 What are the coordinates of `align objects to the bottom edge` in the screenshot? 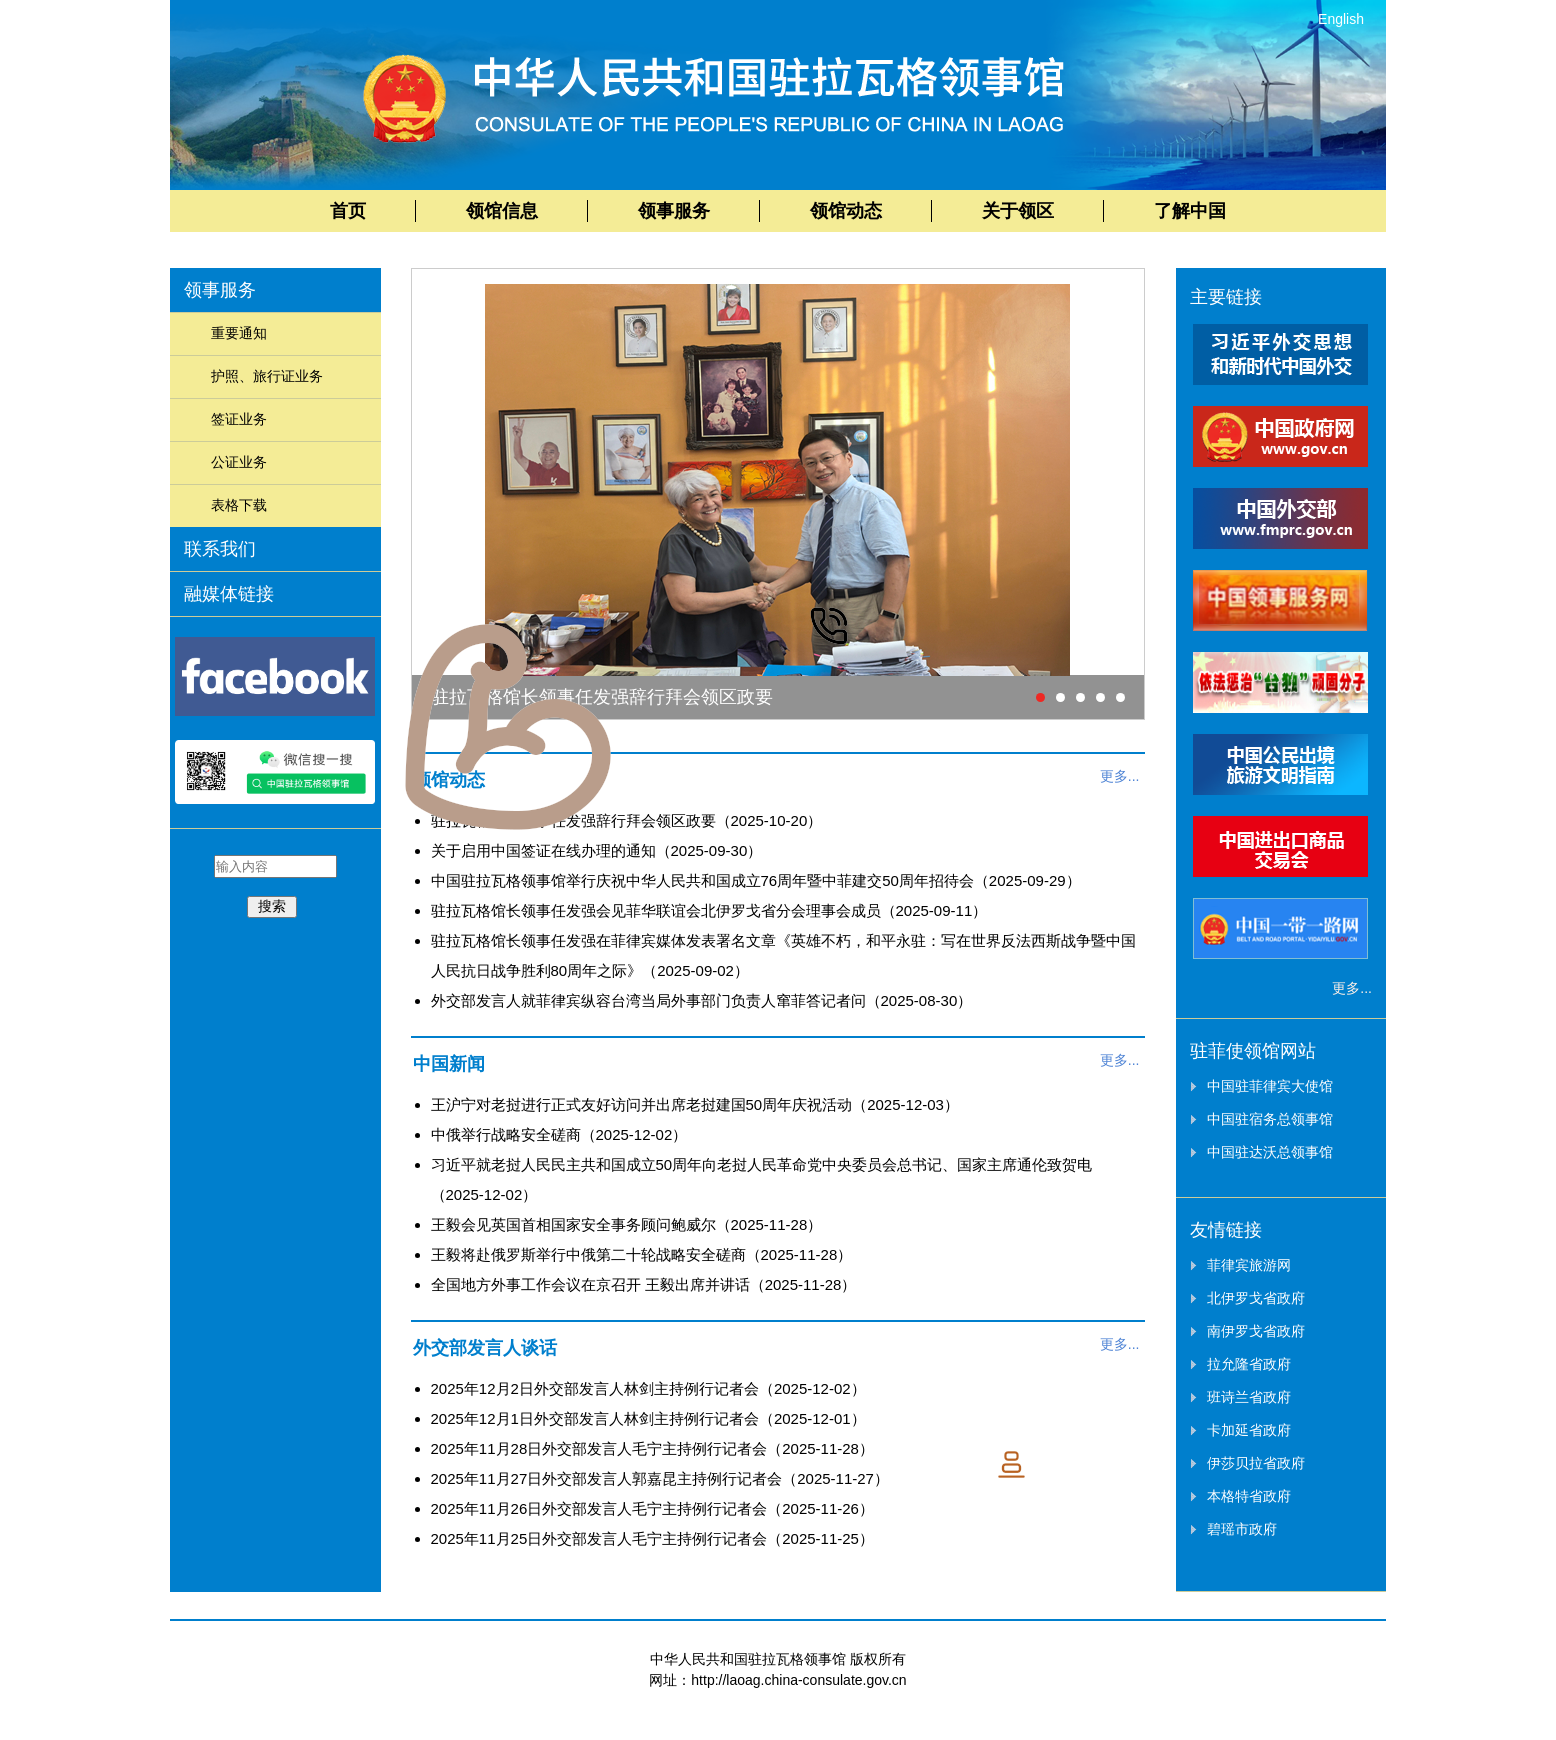 It's located at (1011, 1464).